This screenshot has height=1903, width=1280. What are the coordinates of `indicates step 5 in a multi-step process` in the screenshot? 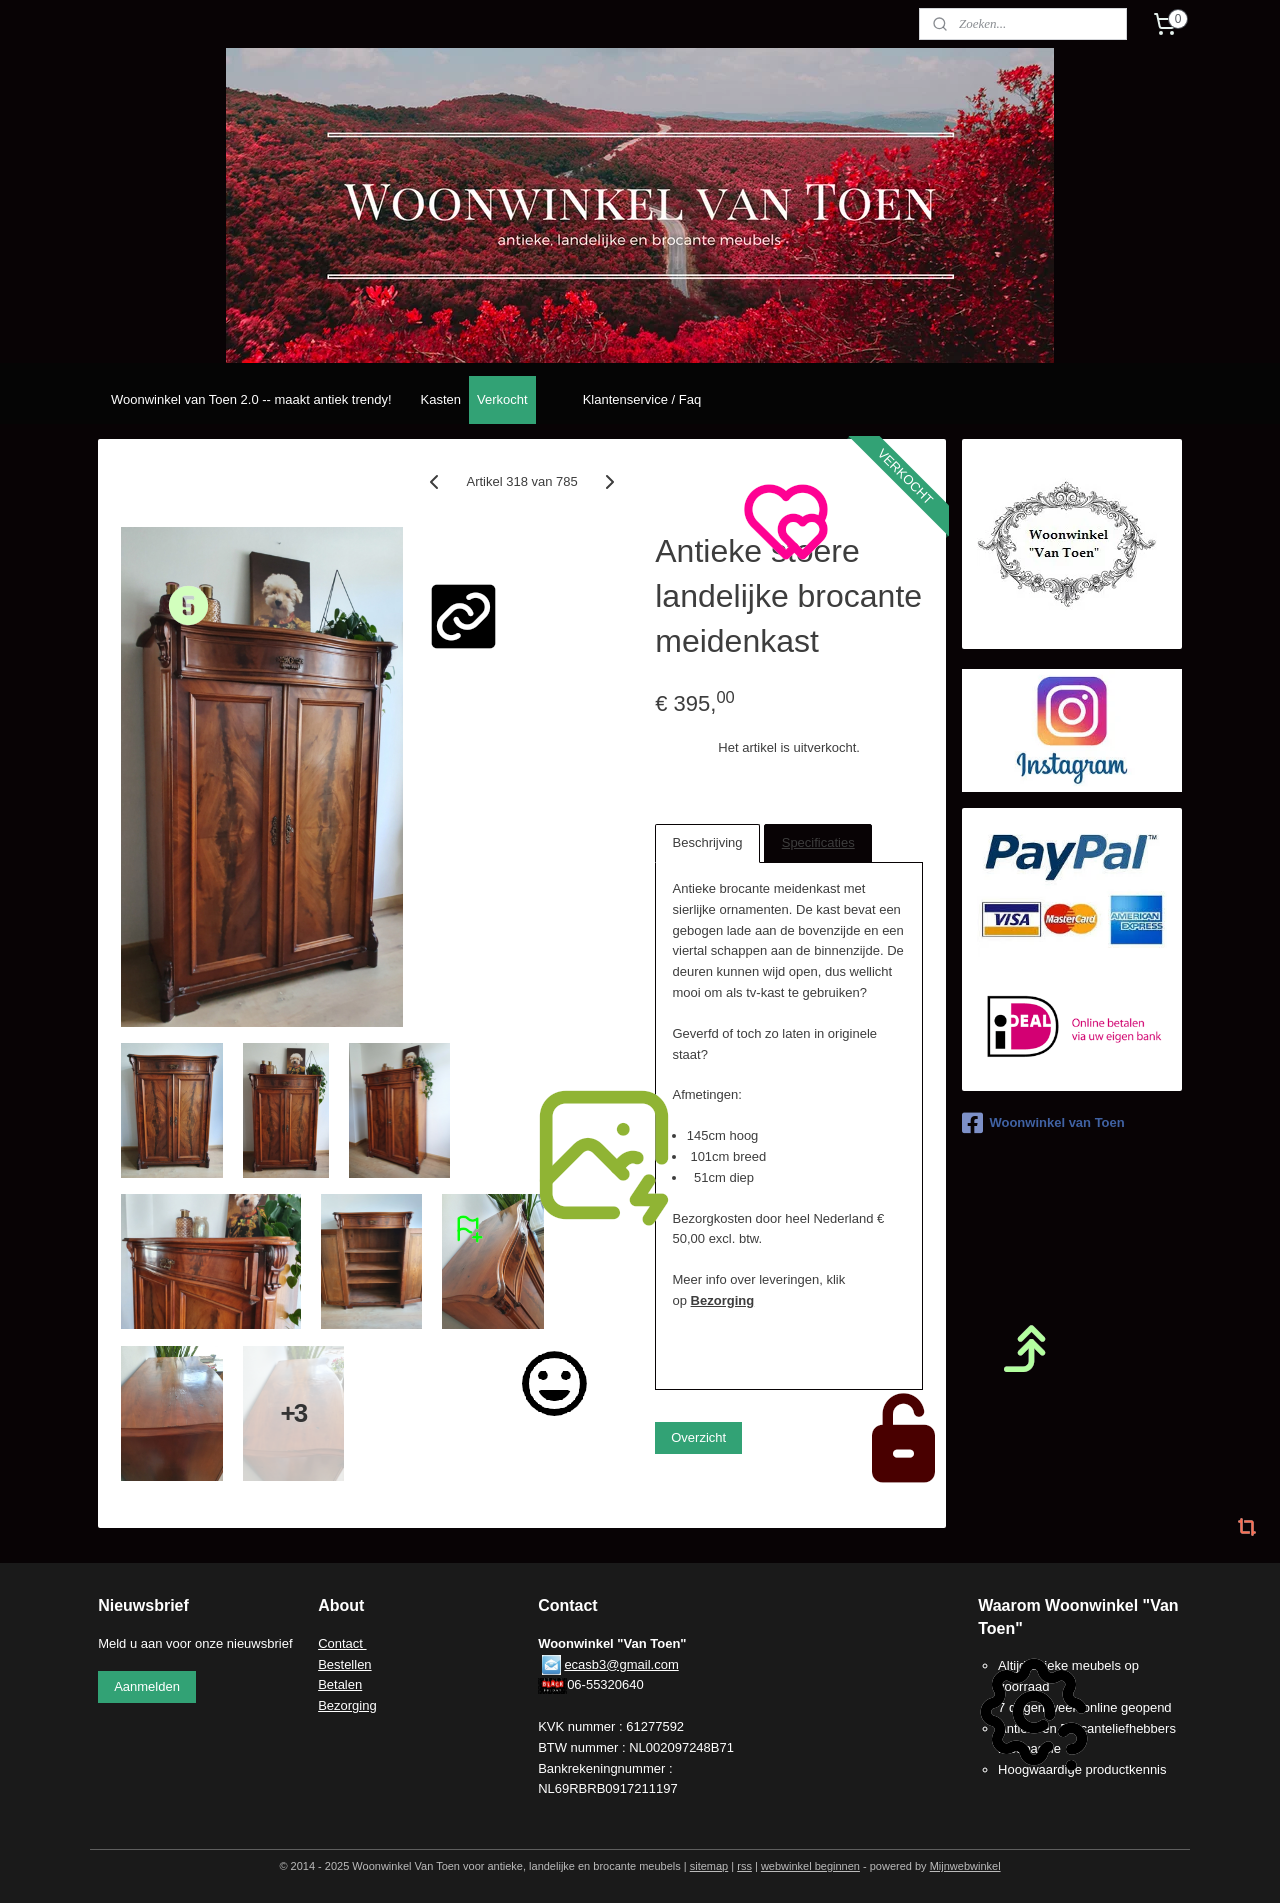 It's located at (188, 605).